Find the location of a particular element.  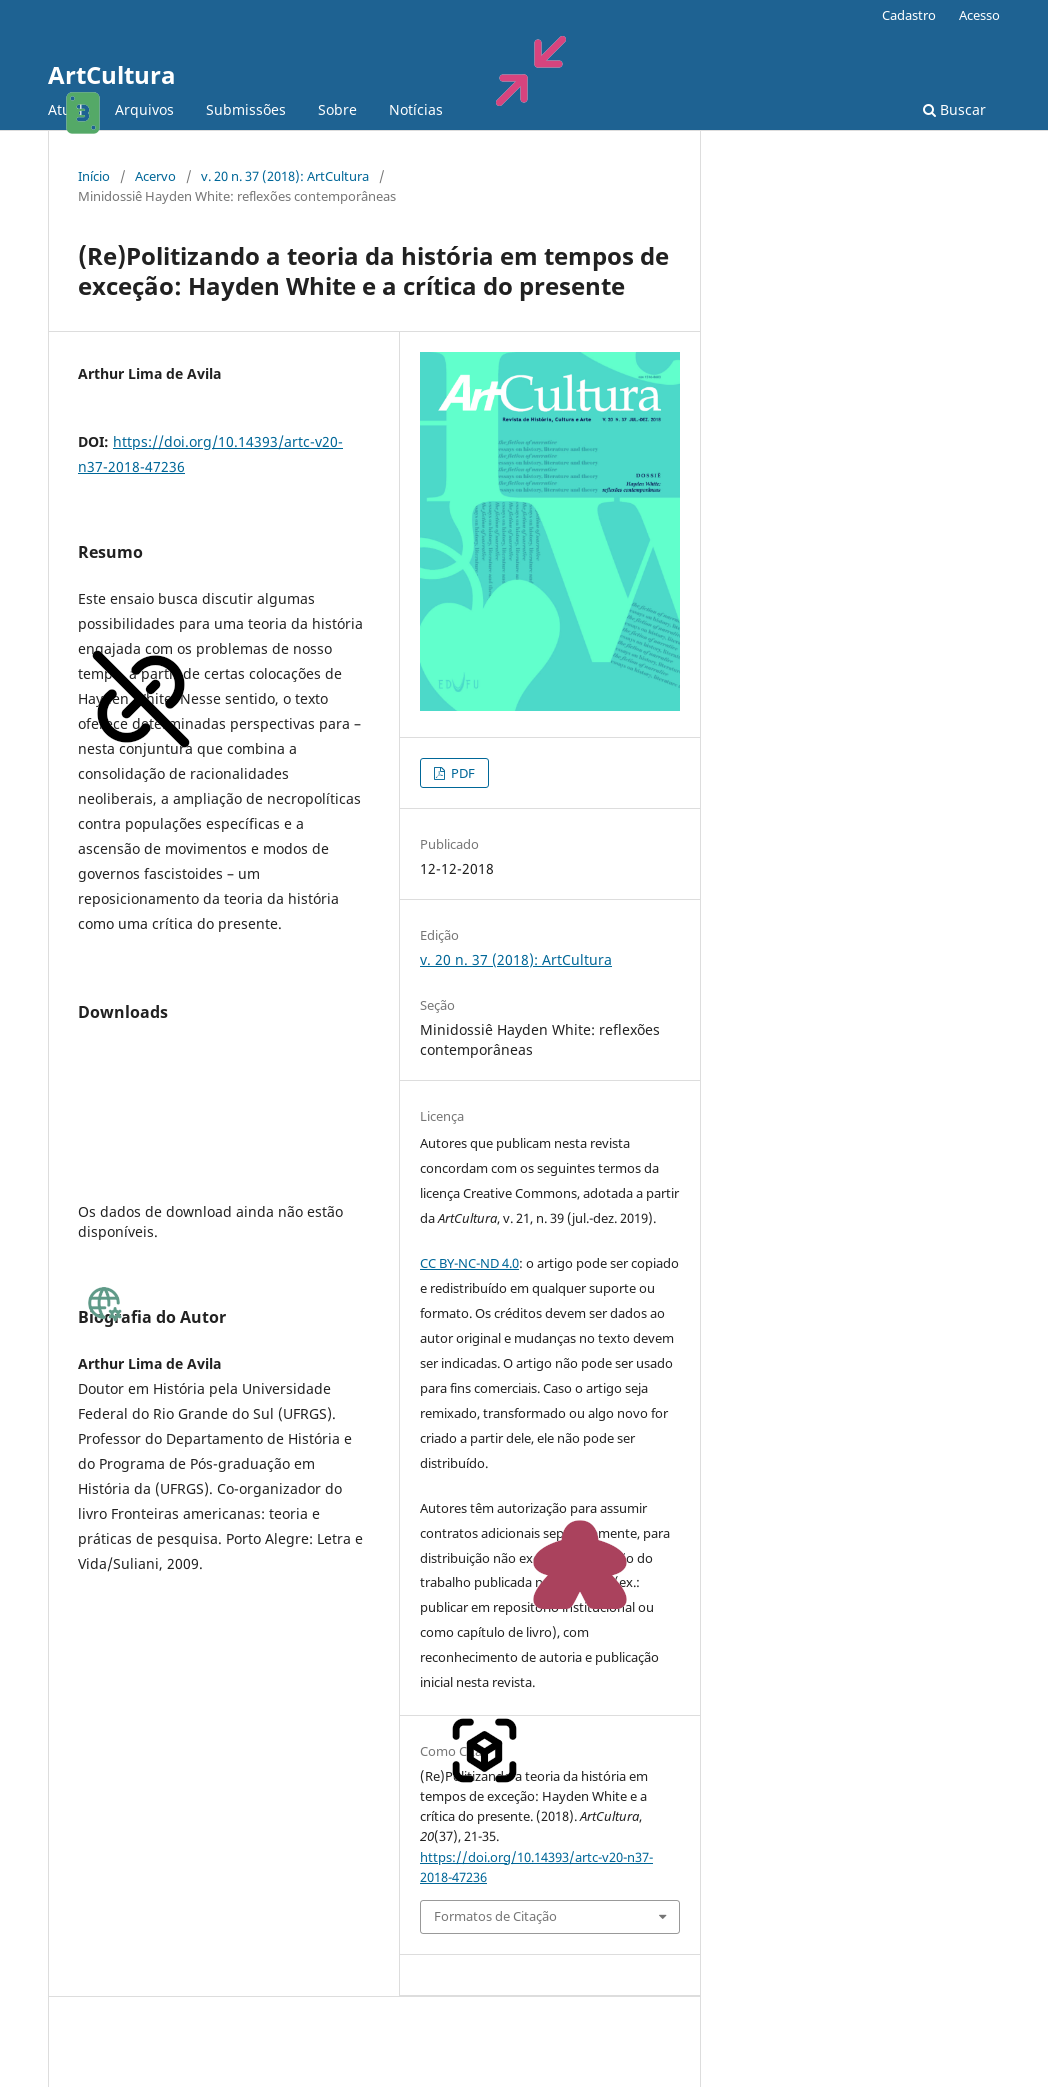

configure global or regional settings is located at coordinates (104, 1303).